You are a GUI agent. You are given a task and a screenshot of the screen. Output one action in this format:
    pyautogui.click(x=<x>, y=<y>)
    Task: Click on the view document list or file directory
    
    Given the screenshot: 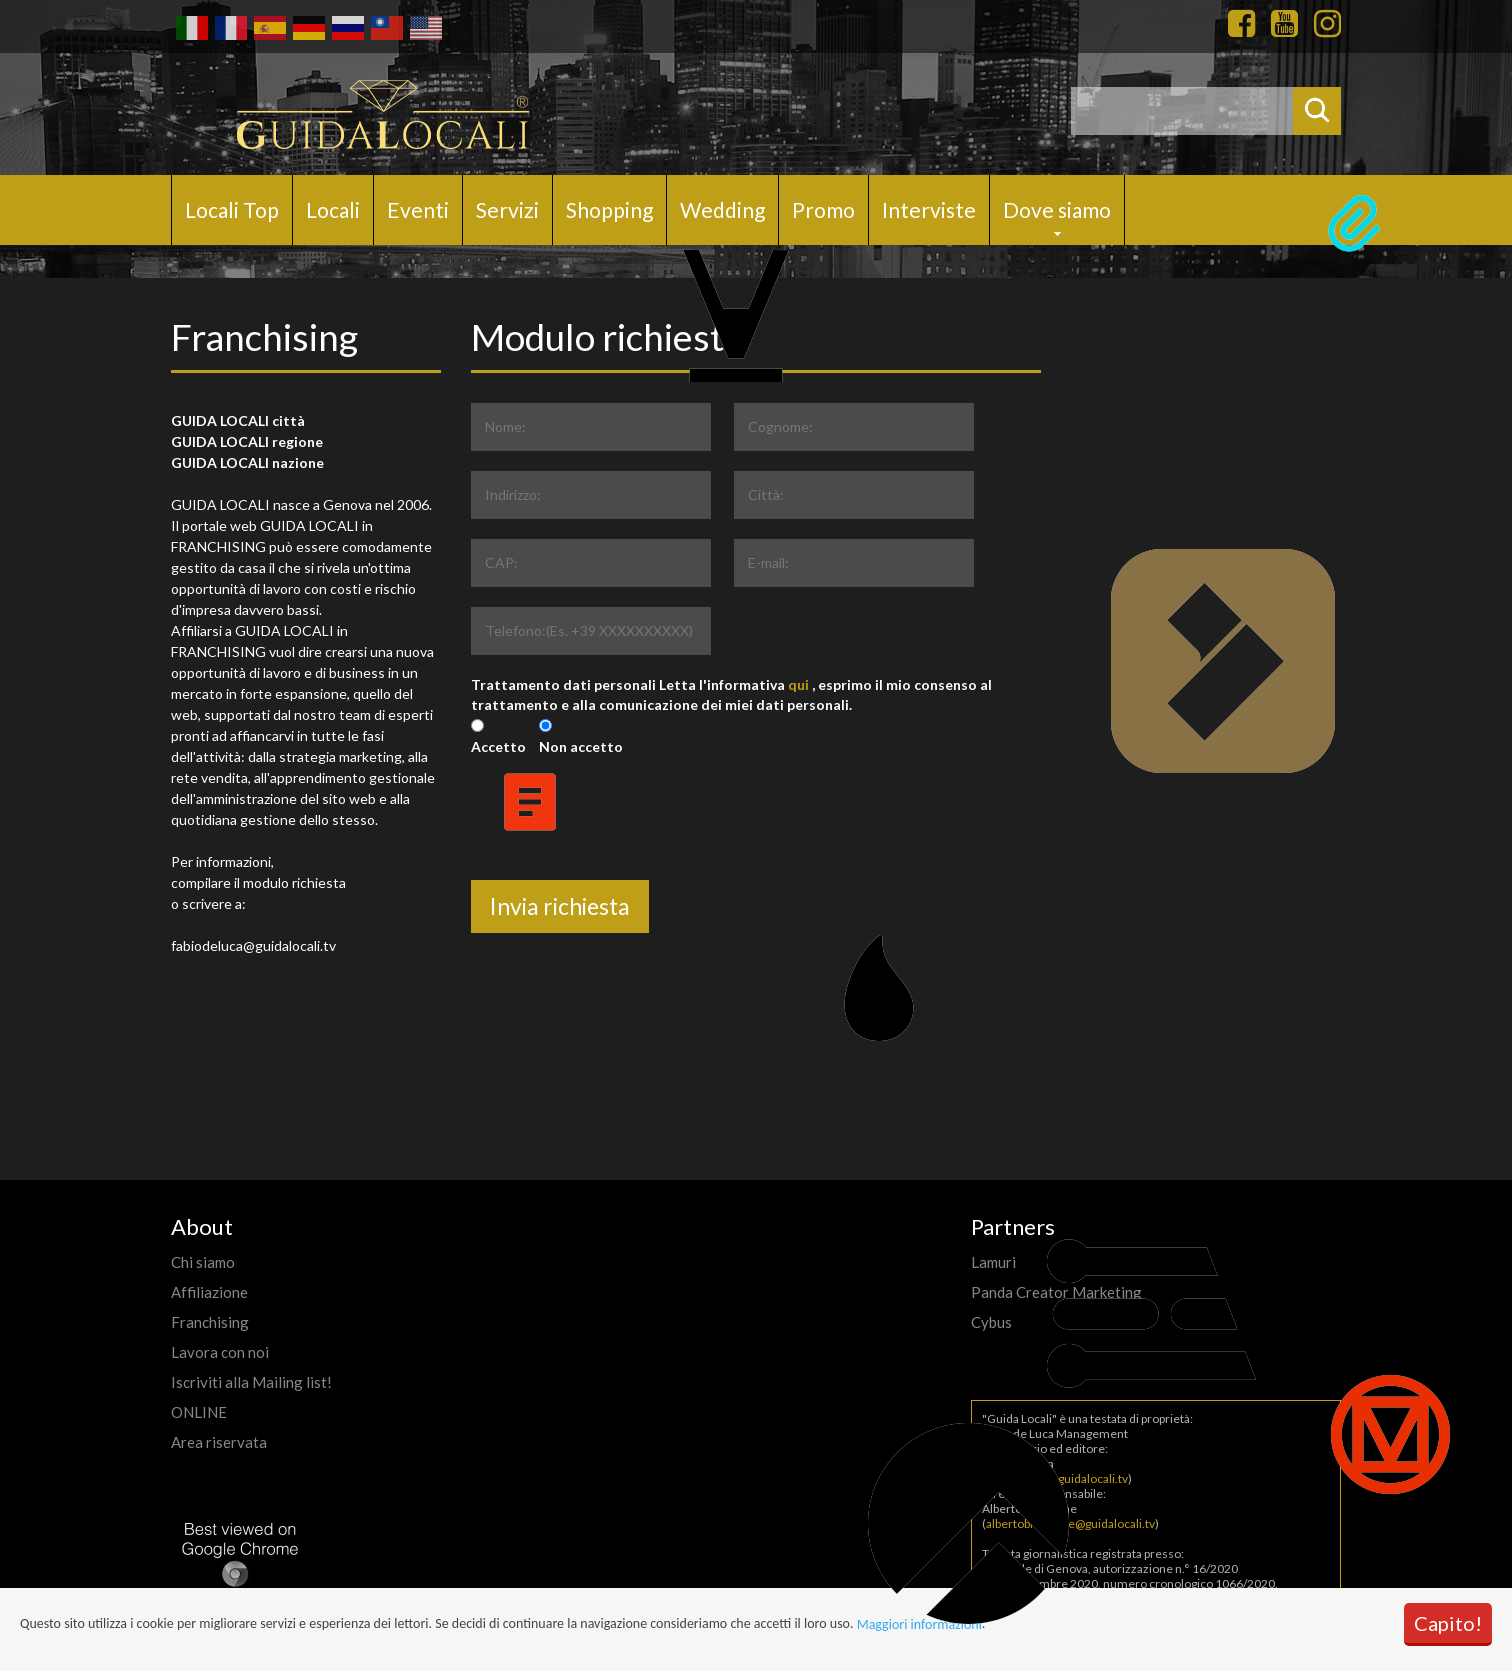 What is the action you would take?
    pyautogui.click(x=530, y=802)
    